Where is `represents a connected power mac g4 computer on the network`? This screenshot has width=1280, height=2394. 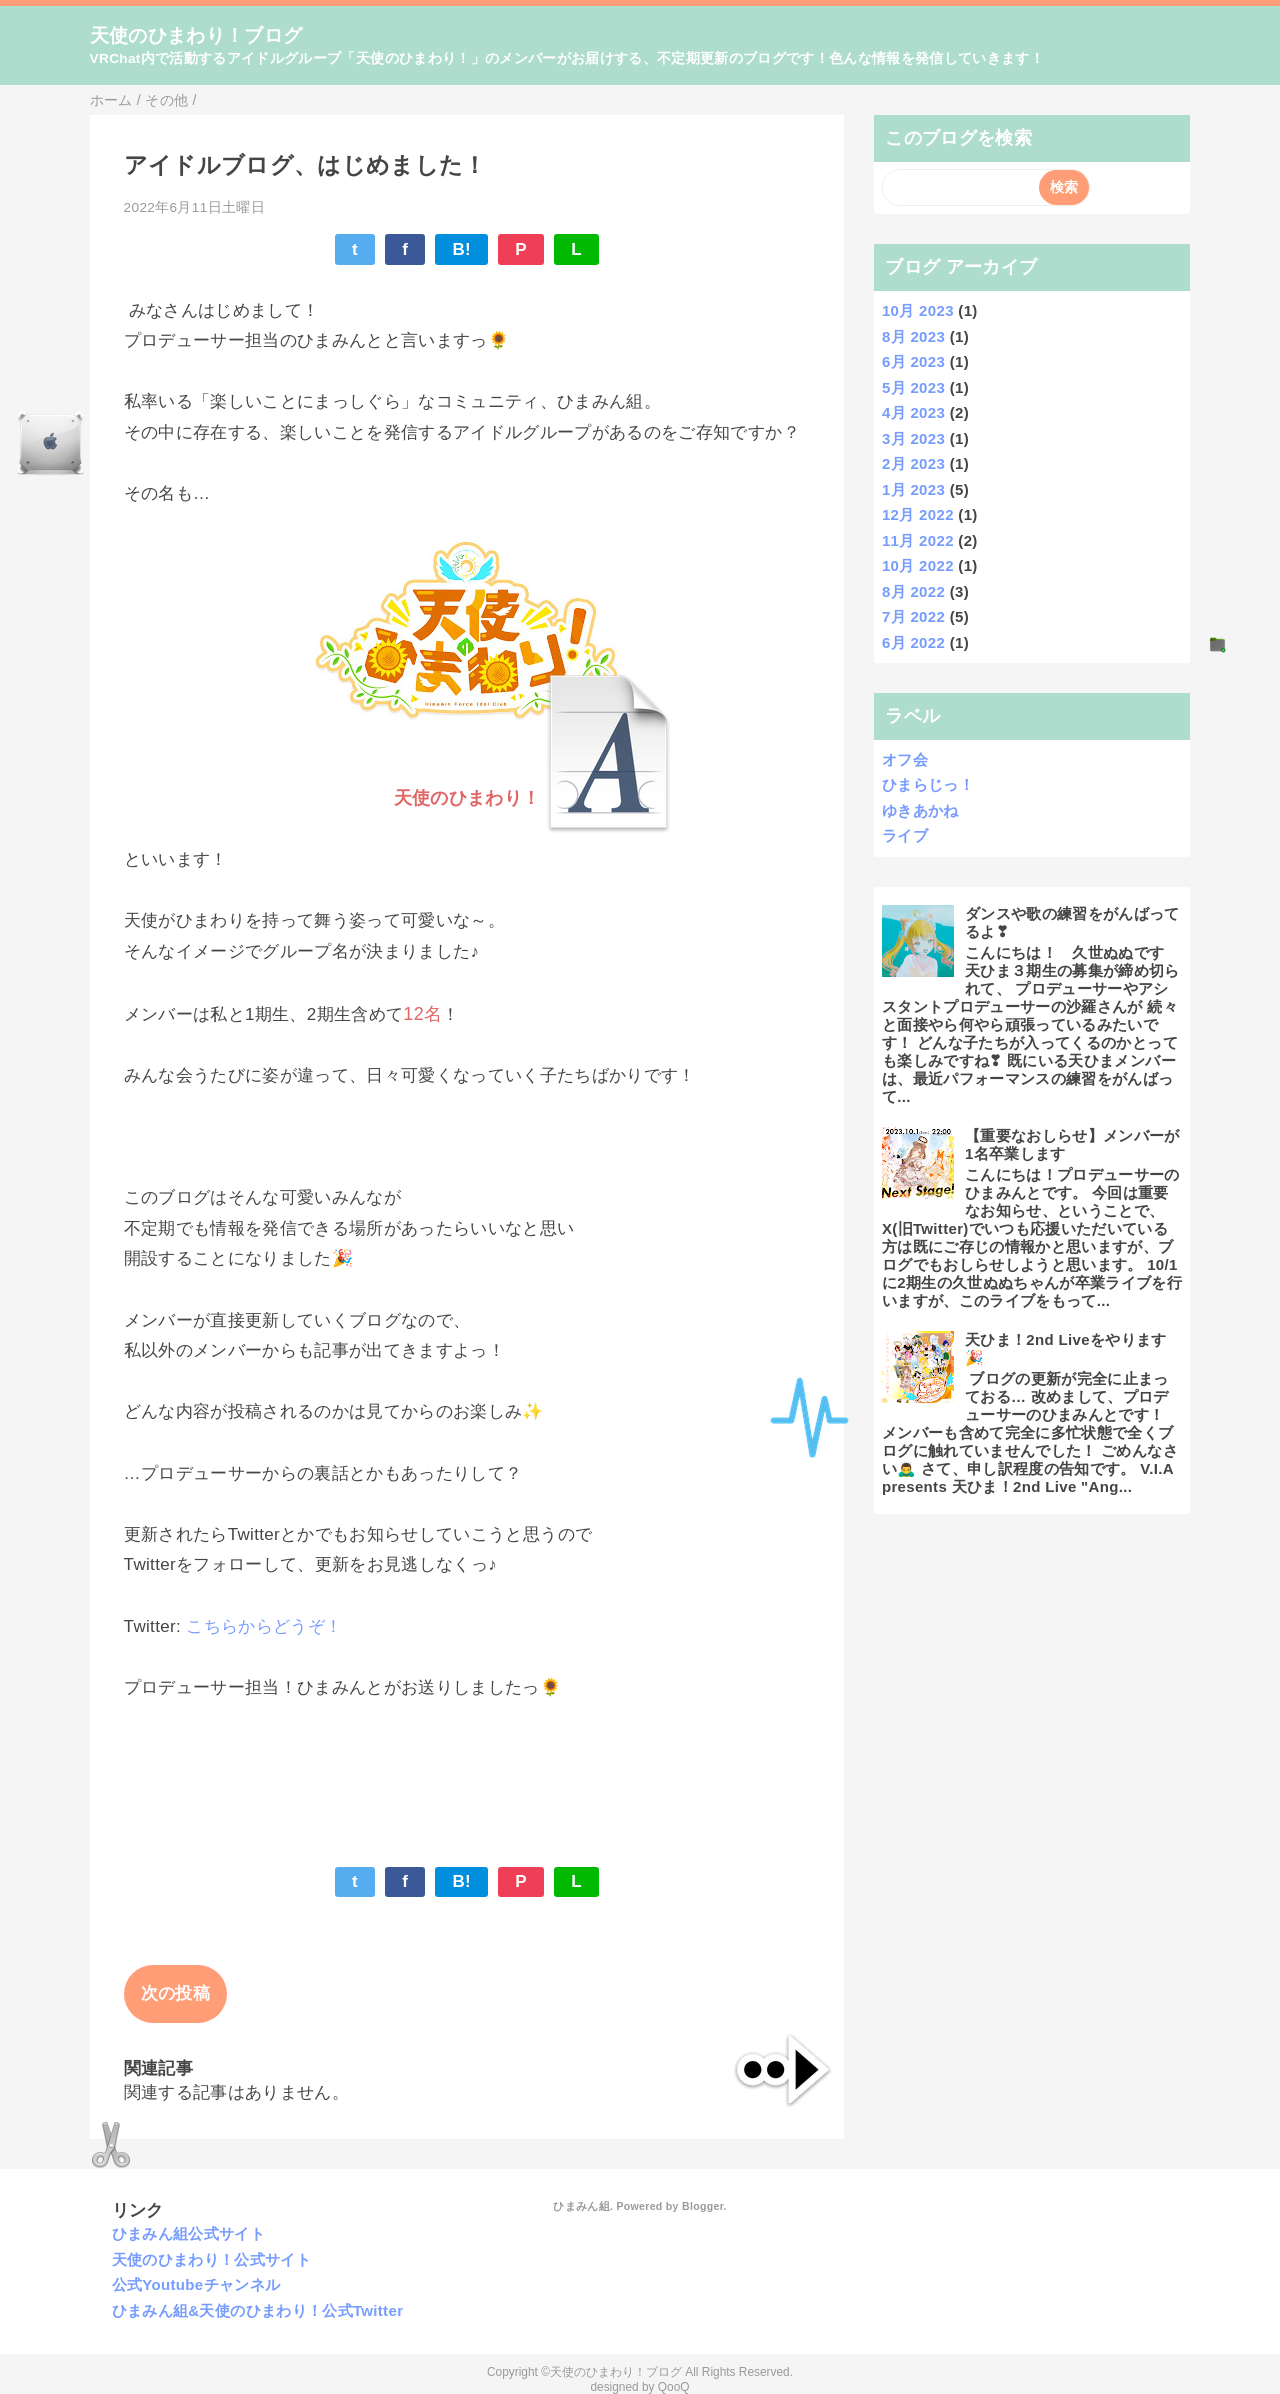 represents a connected power mac g4 computer on the network is located at coordinates (50, 441).